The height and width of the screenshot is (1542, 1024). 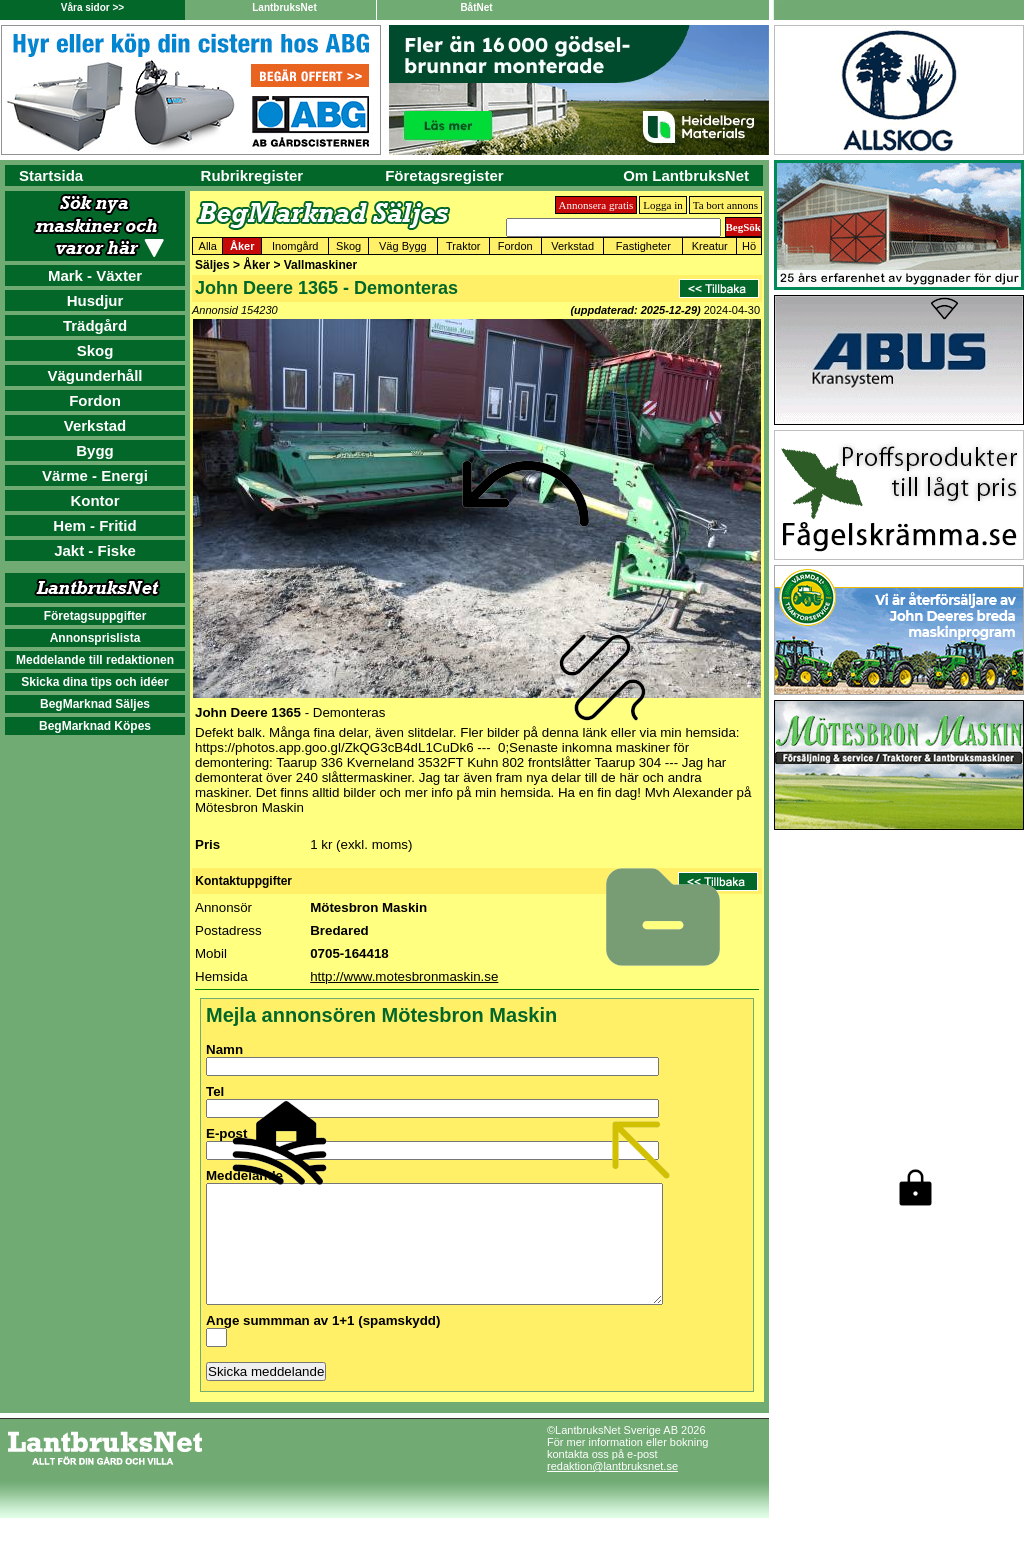 I want to click on access farm or agricultural features, so click(x=279, y=1144).